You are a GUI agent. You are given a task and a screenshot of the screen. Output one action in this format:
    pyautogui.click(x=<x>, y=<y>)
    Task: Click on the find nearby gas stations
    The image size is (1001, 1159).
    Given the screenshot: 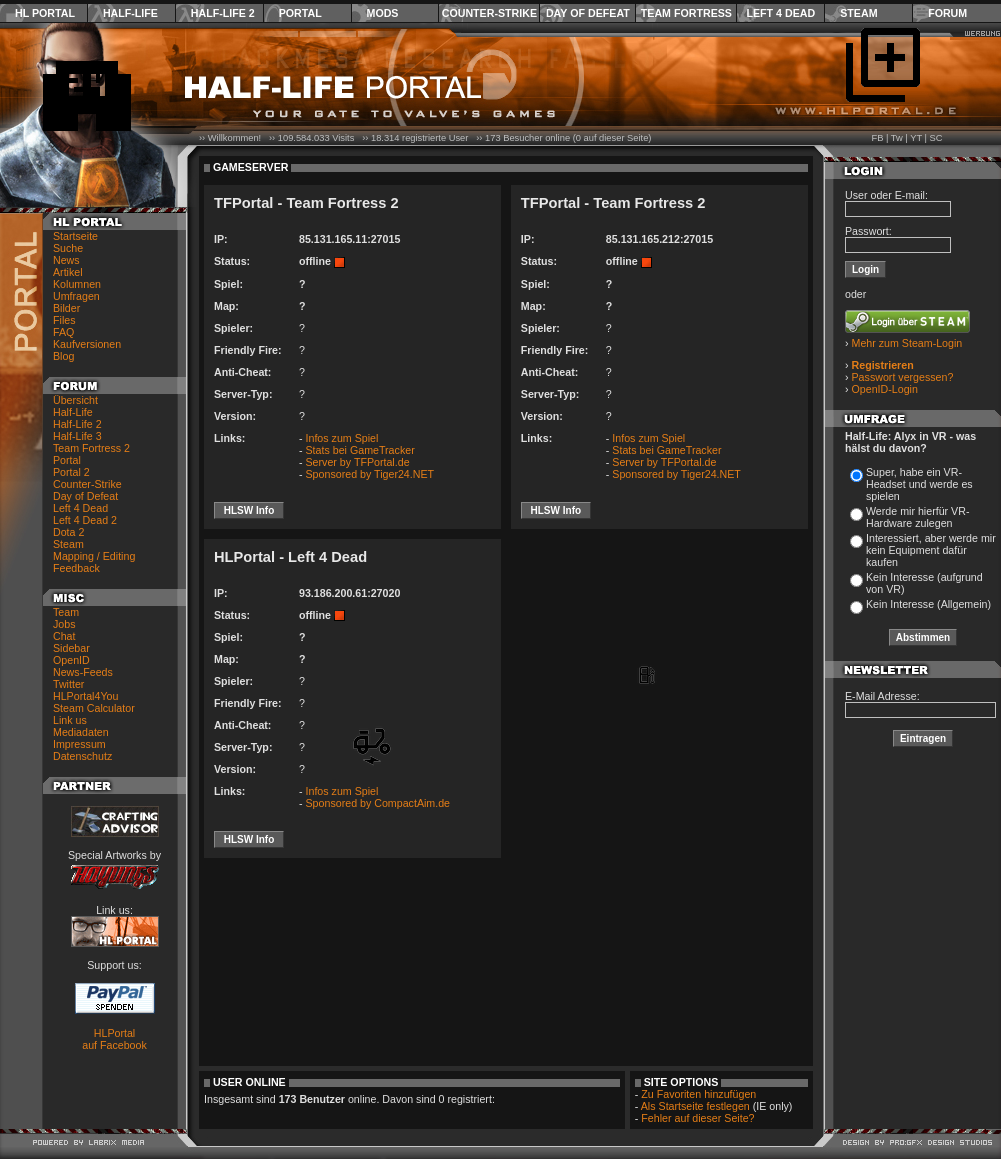 What is the action you would take?
    pyautogui.click(x=647, y=675)
    